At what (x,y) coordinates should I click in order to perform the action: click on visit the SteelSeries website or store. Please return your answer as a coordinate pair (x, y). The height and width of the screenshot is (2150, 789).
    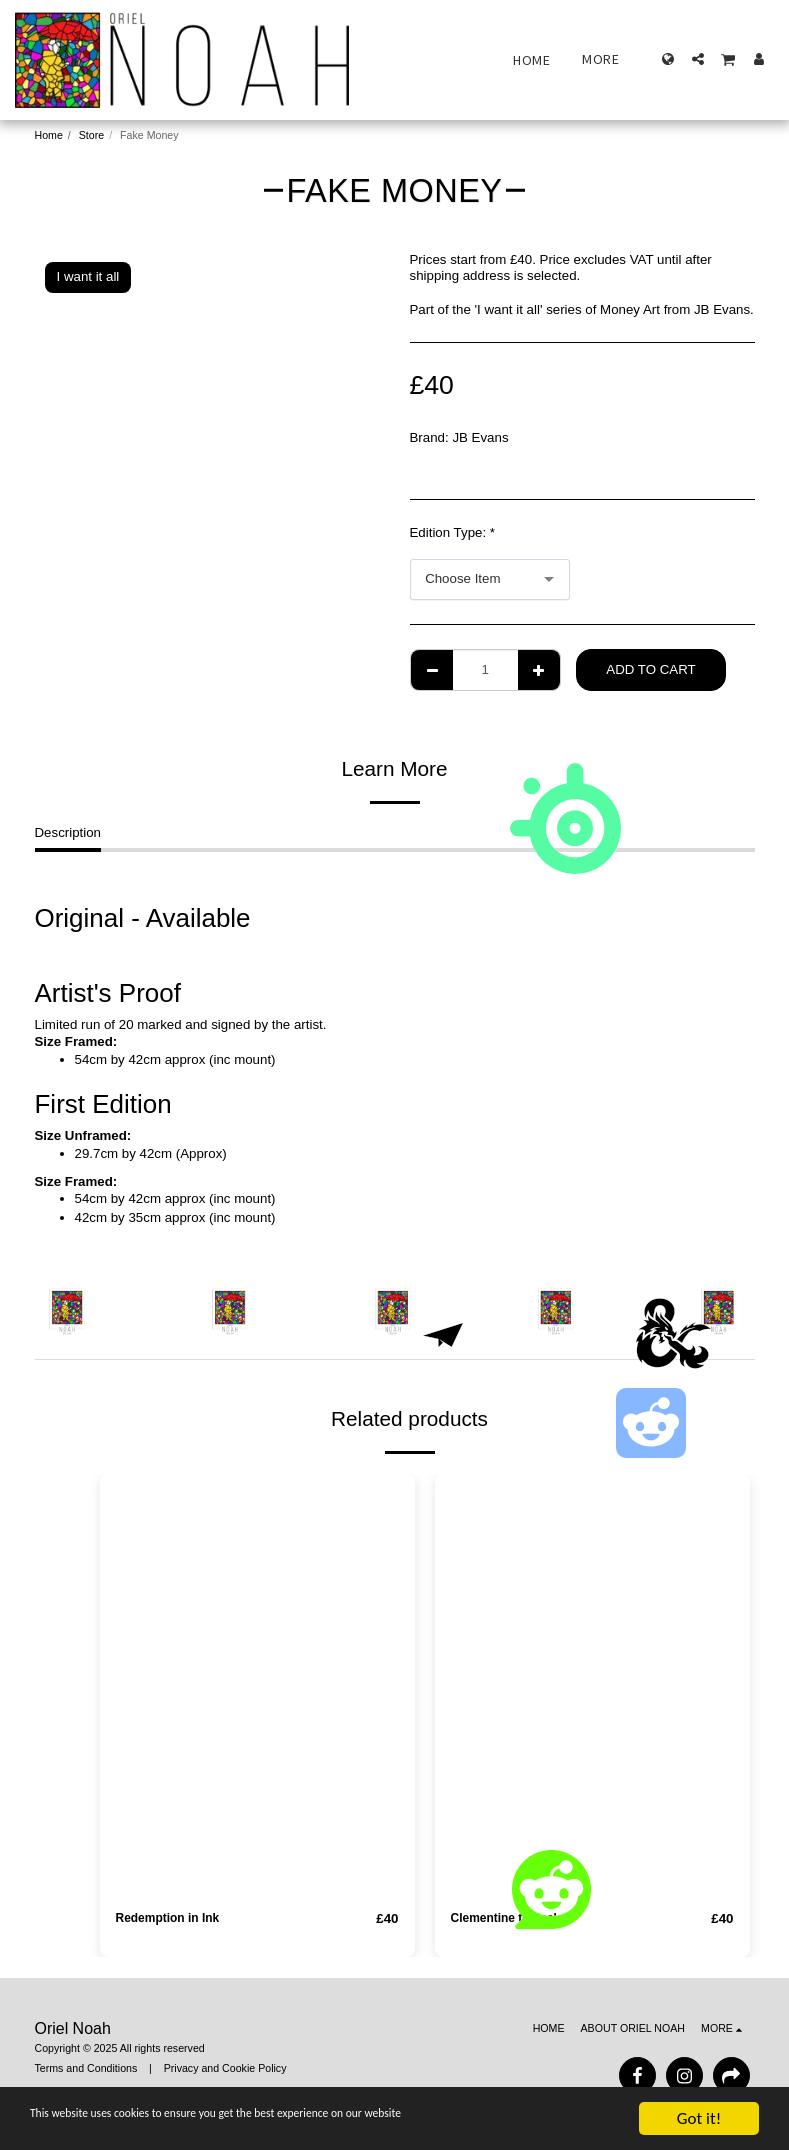
    Looking at the image, I should click on (565, 818).